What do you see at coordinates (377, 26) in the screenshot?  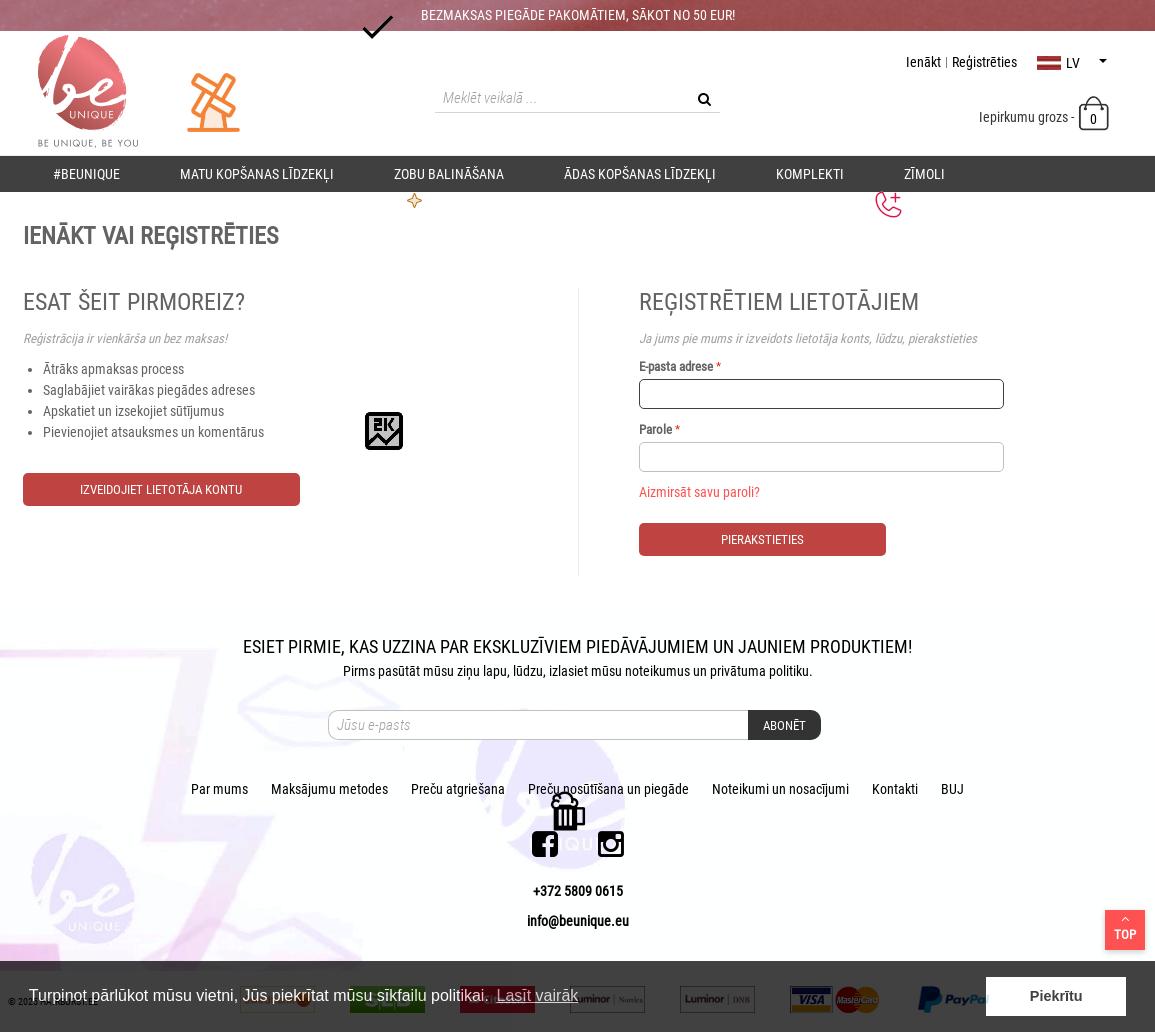 I see `confirm or submit an action` at bounding box center [377, 26].